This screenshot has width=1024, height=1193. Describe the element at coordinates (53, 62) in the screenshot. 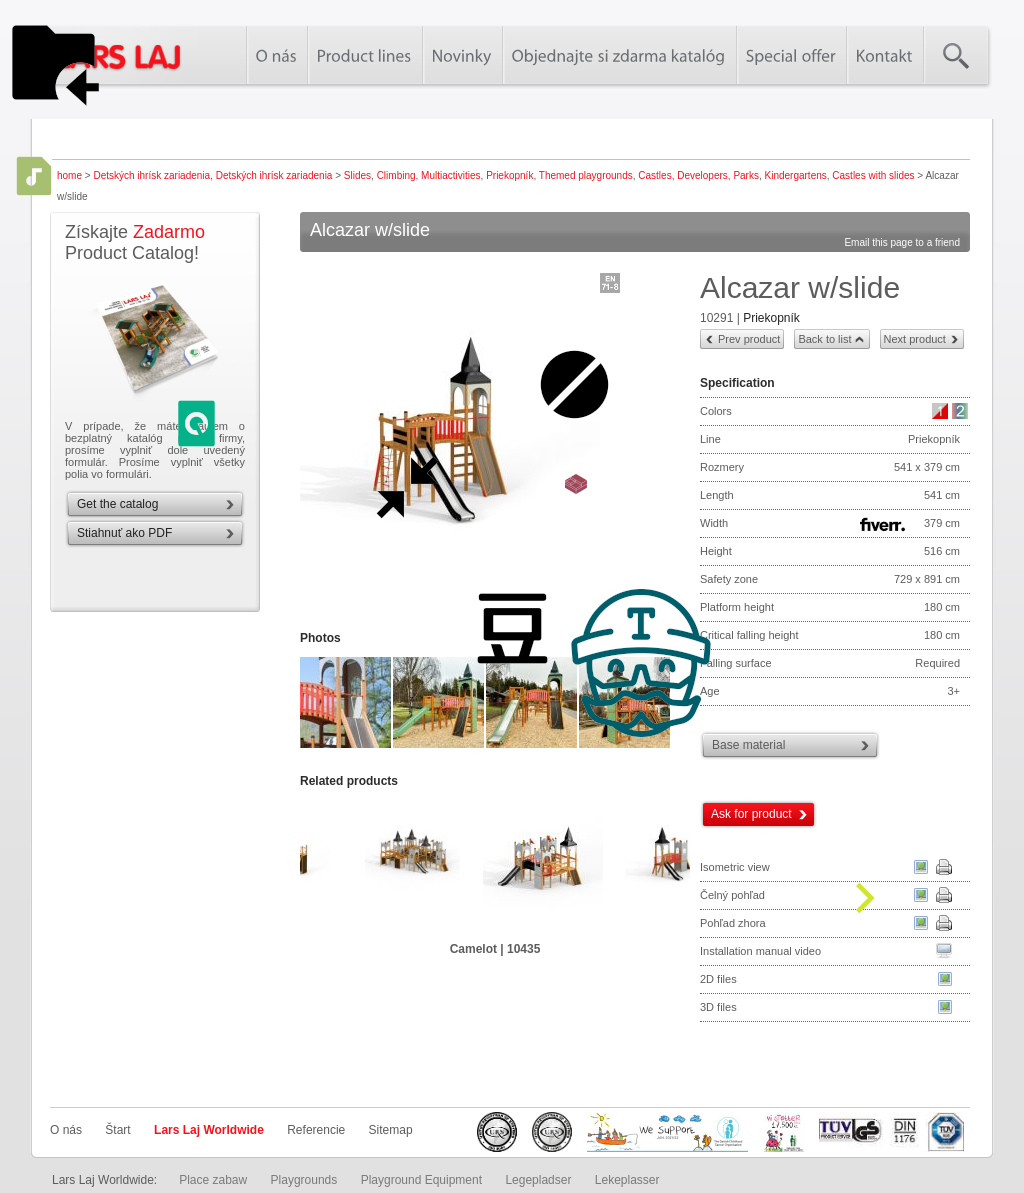

I see `view received files or downloads` at that location.